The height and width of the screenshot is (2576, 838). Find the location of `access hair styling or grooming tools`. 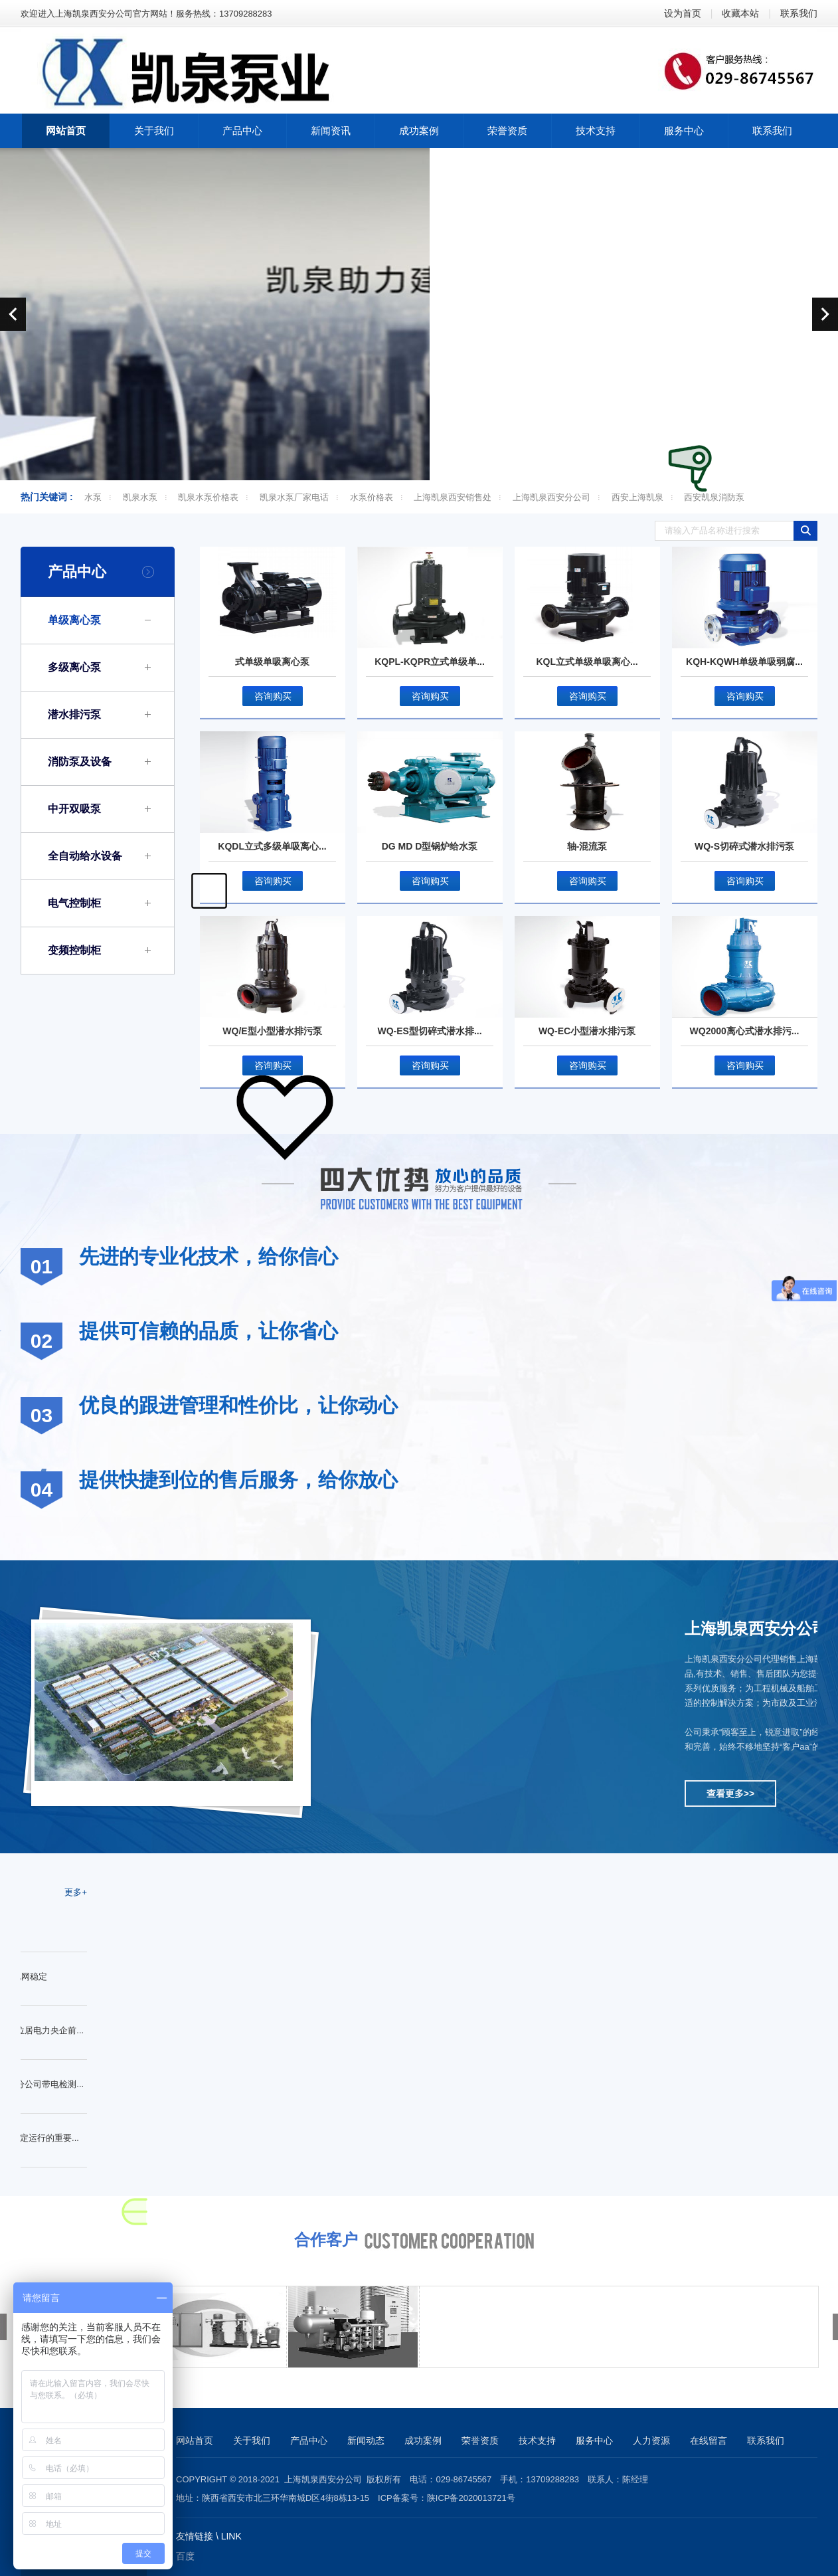

access hair styling or grooming tools is located at coordinates (691, 466).